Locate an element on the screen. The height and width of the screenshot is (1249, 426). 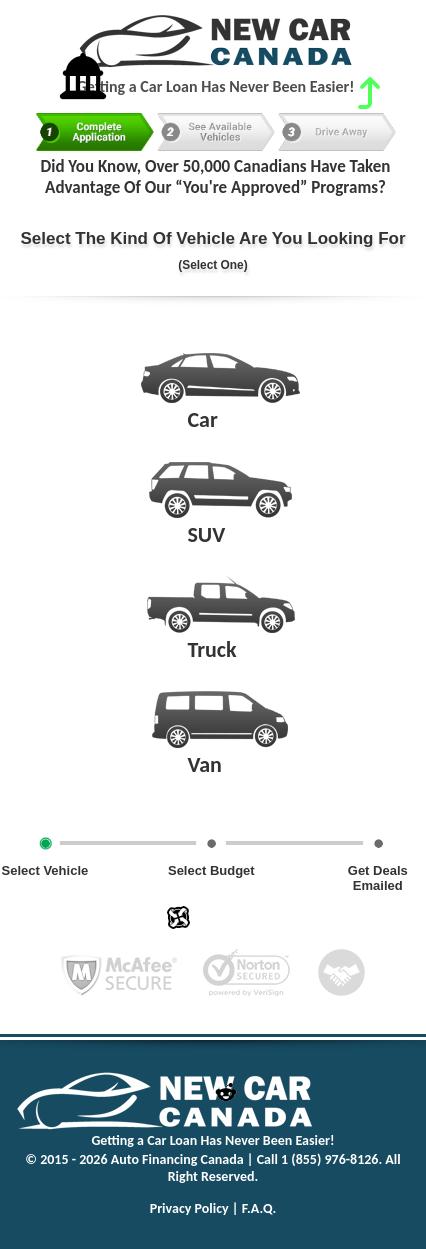
reply to a message or comment is located at coordinates (370, 93).